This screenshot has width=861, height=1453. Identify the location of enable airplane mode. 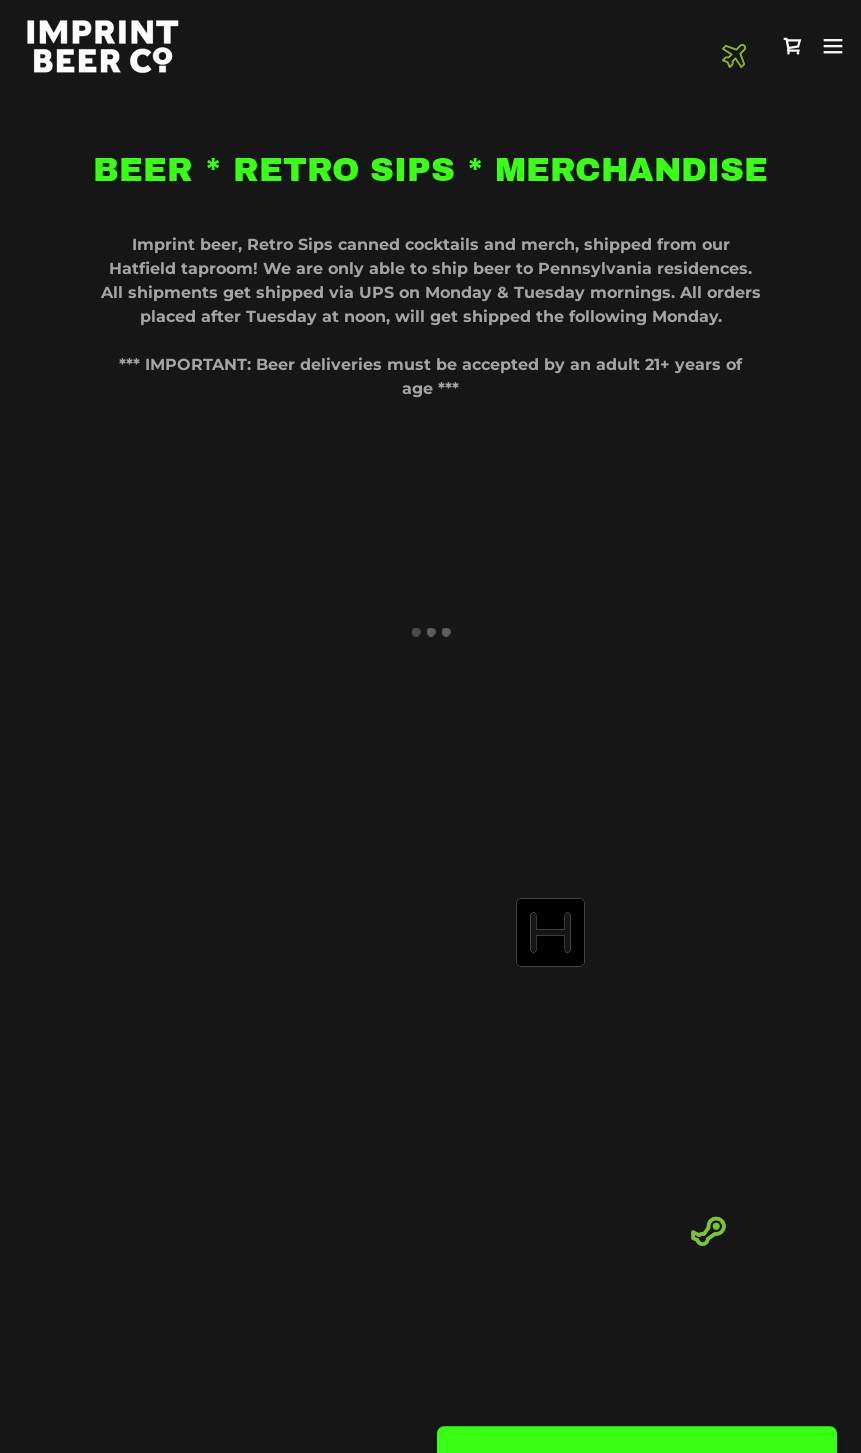
(734, 55).